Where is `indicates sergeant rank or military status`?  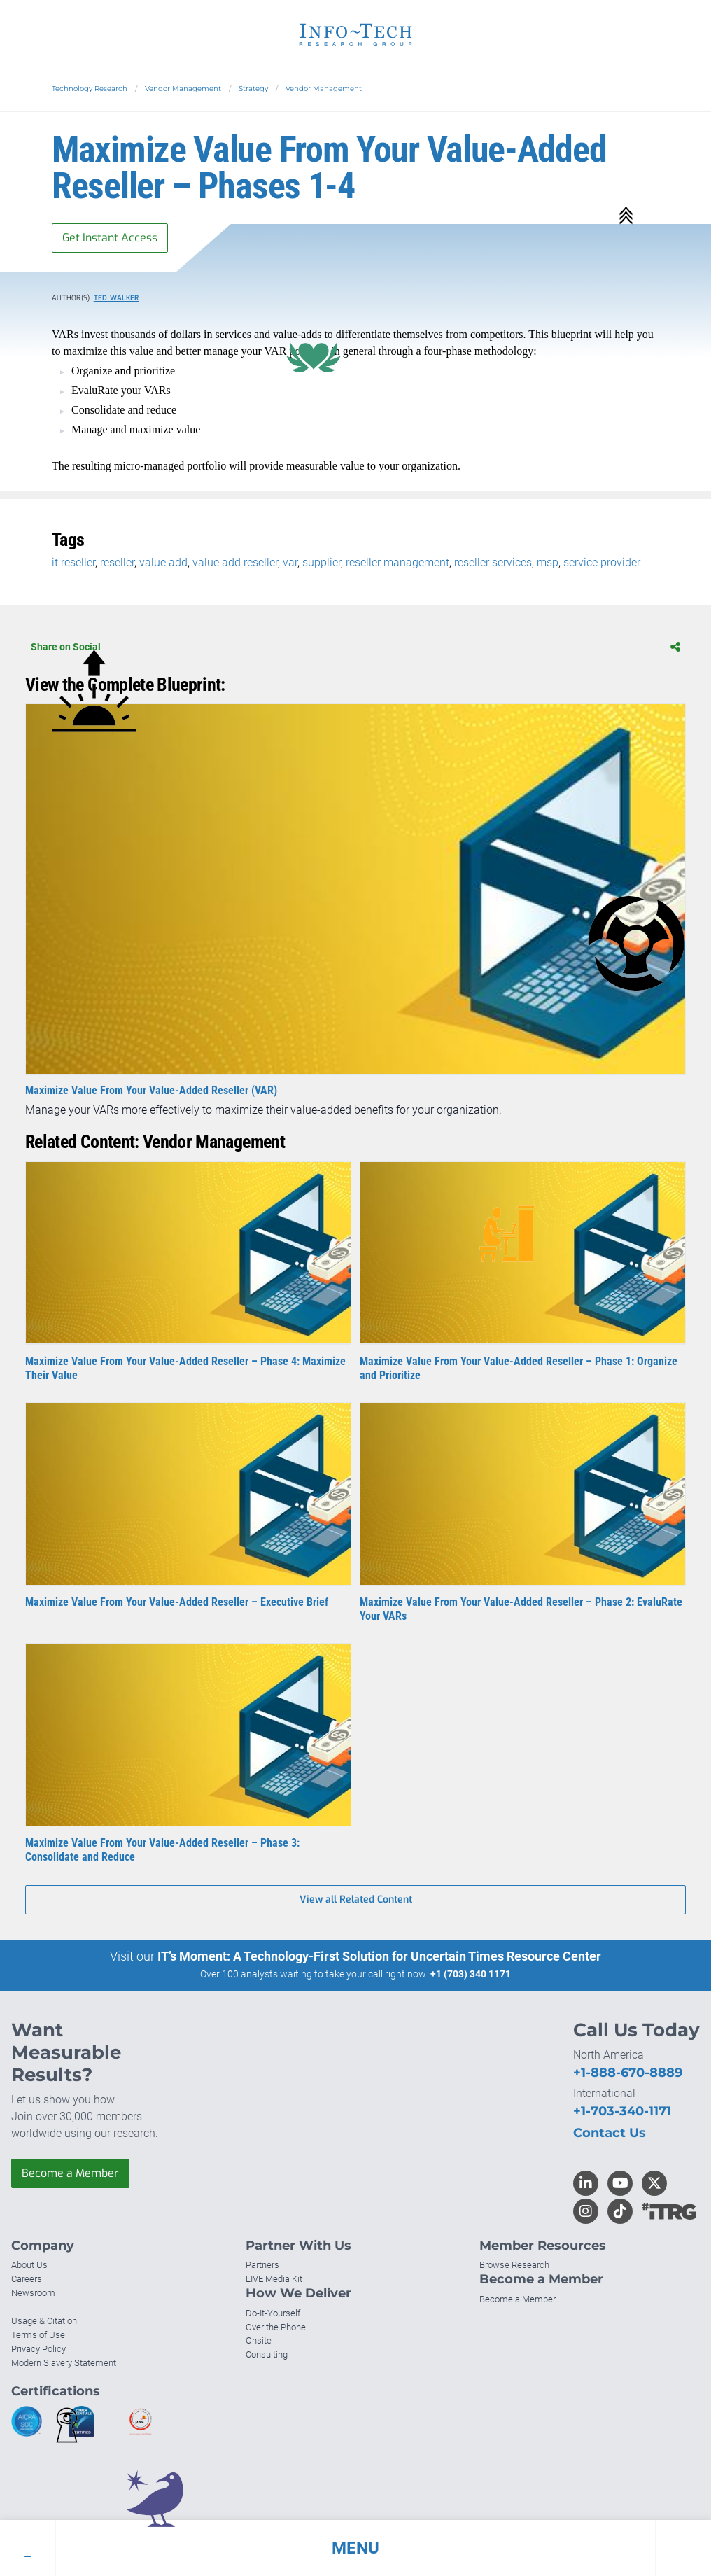 indicates sergeant rank or military status is located at coordinates (626, 215).